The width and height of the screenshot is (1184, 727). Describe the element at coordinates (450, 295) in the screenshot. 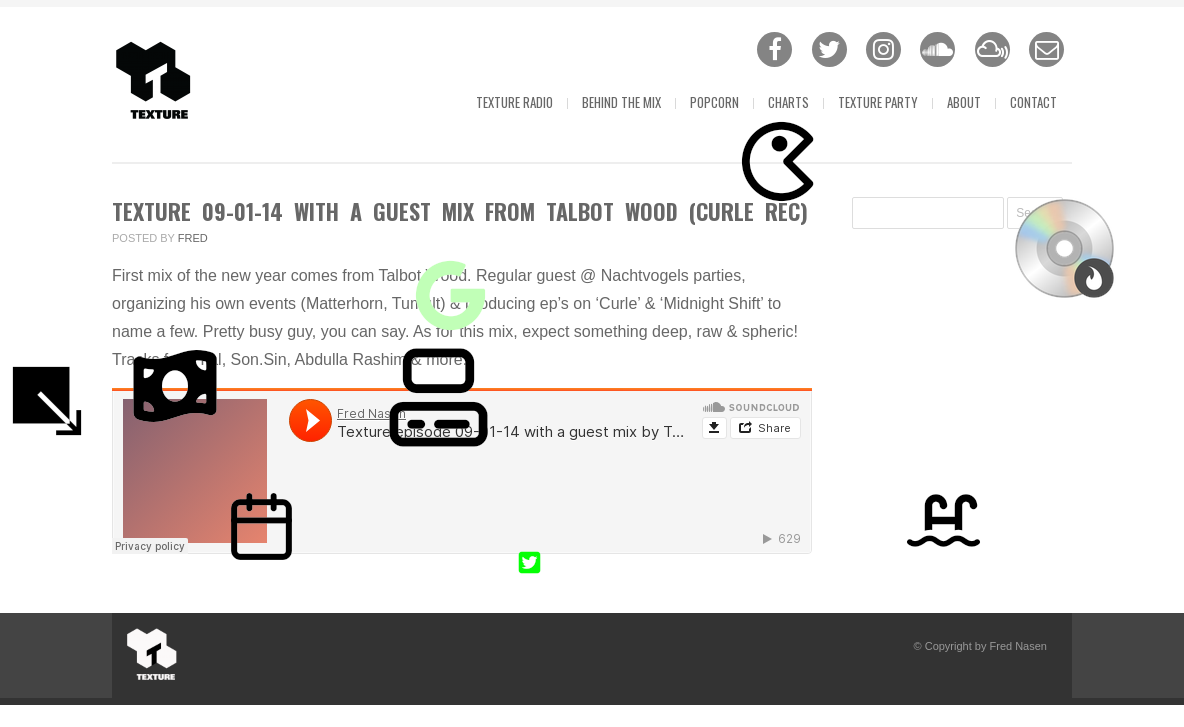

I see `sign in with Google` at that location.